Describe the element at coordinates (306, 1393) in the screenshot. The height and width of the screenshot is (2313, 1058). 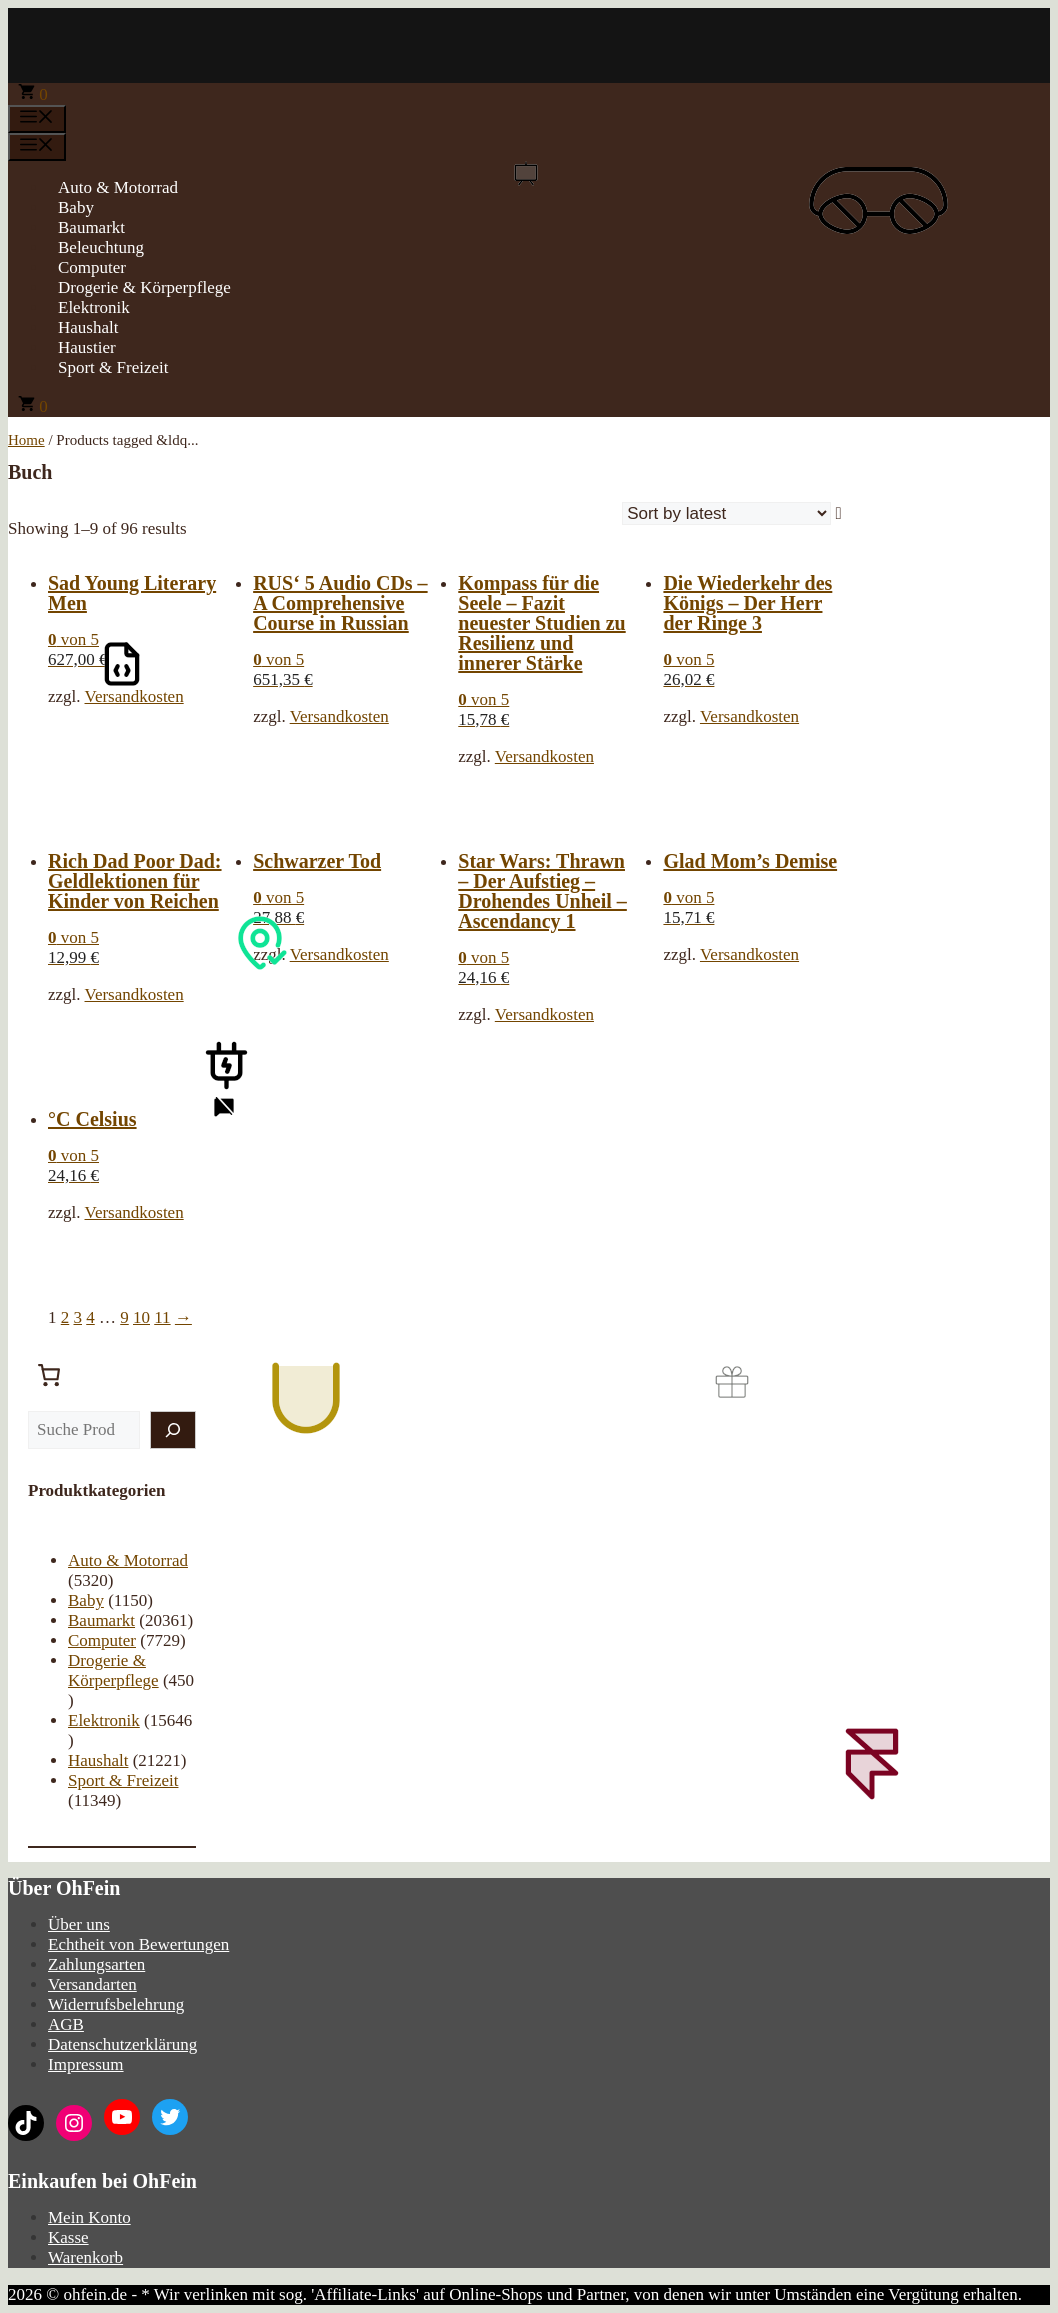
I see `combine or merge selected shapes` at that location.